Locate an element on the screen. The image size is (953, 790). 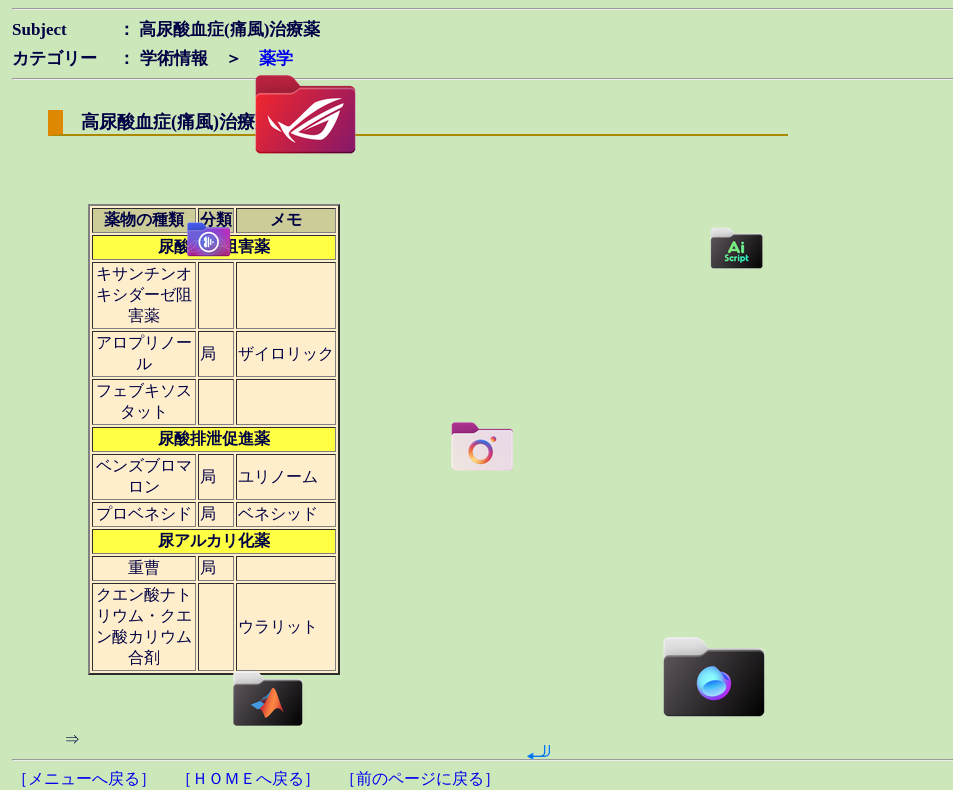
open folder containing AI scripts is located at coordinates (736, 249).